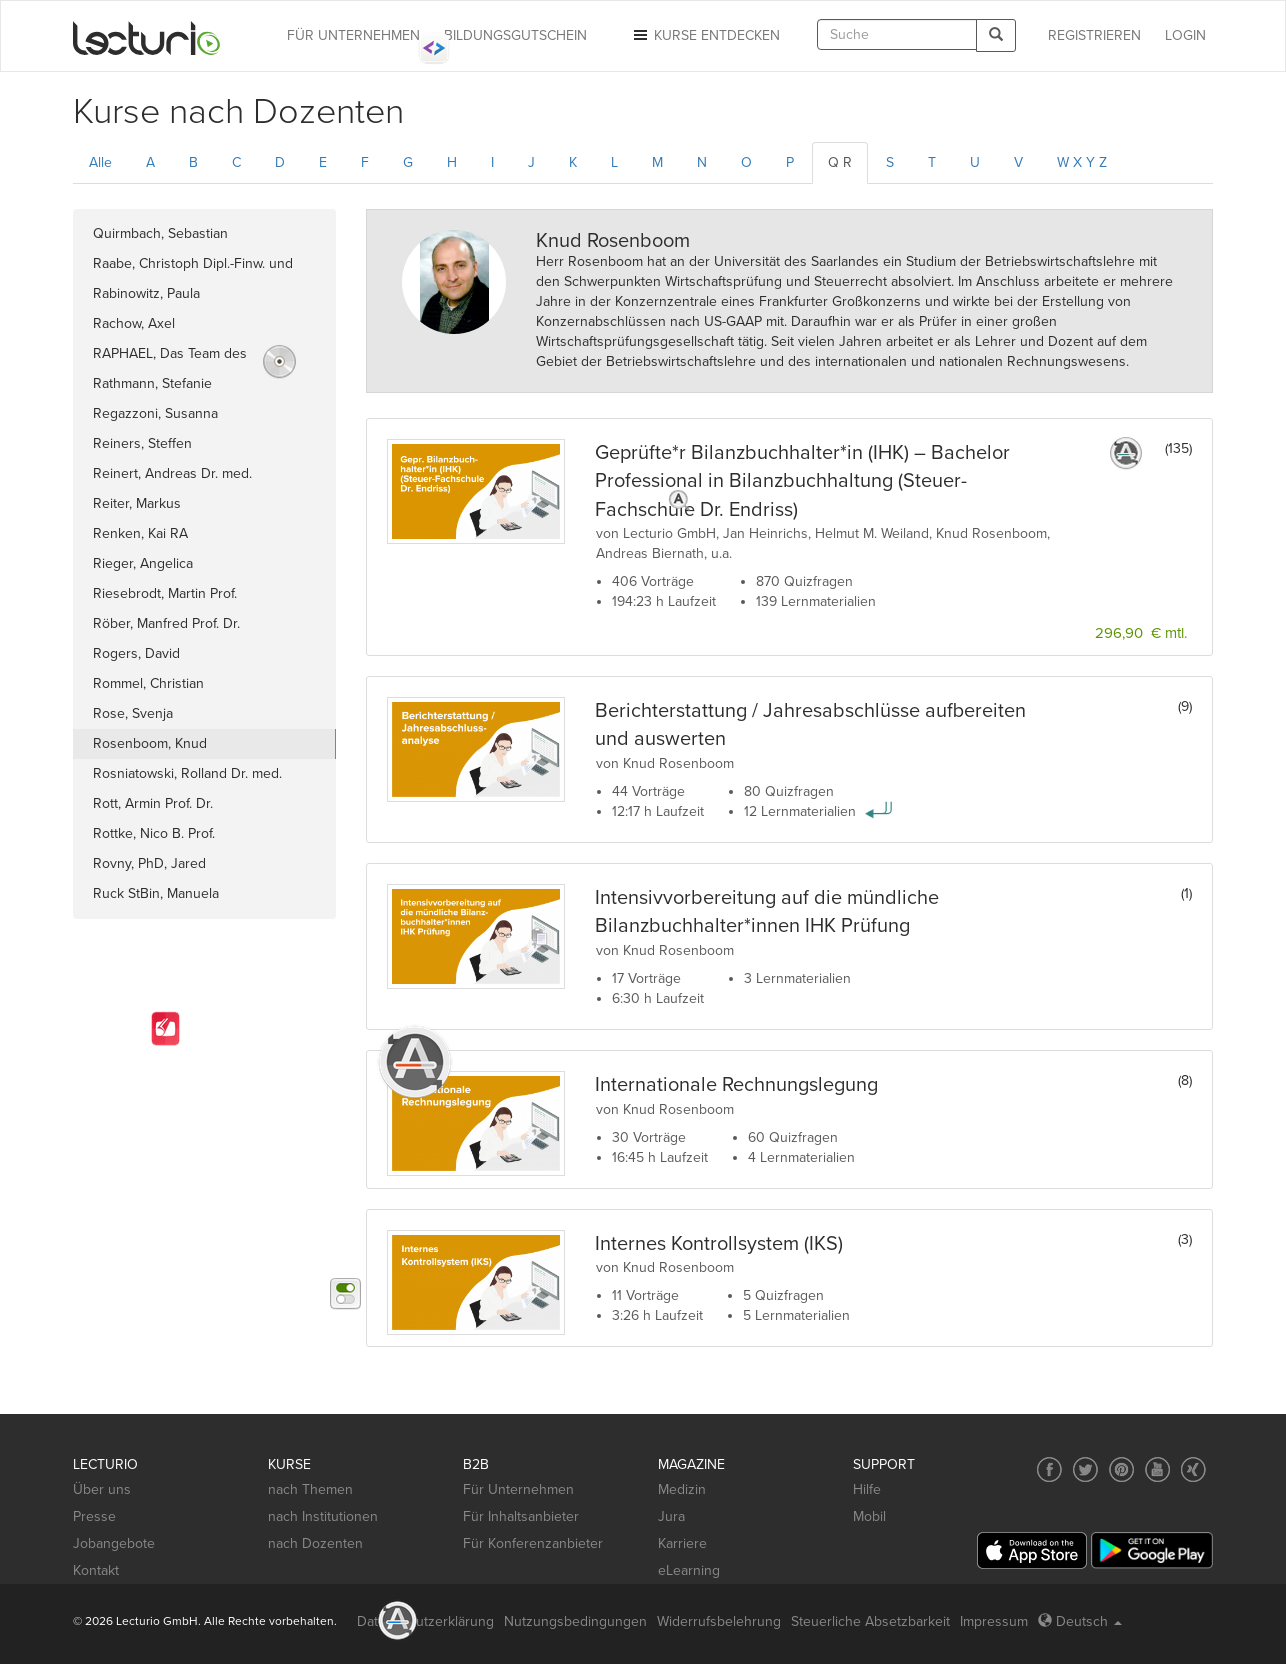  Describe the element at coordinates (679, 500) in the screenshot. I see `search for text or content` at that location.